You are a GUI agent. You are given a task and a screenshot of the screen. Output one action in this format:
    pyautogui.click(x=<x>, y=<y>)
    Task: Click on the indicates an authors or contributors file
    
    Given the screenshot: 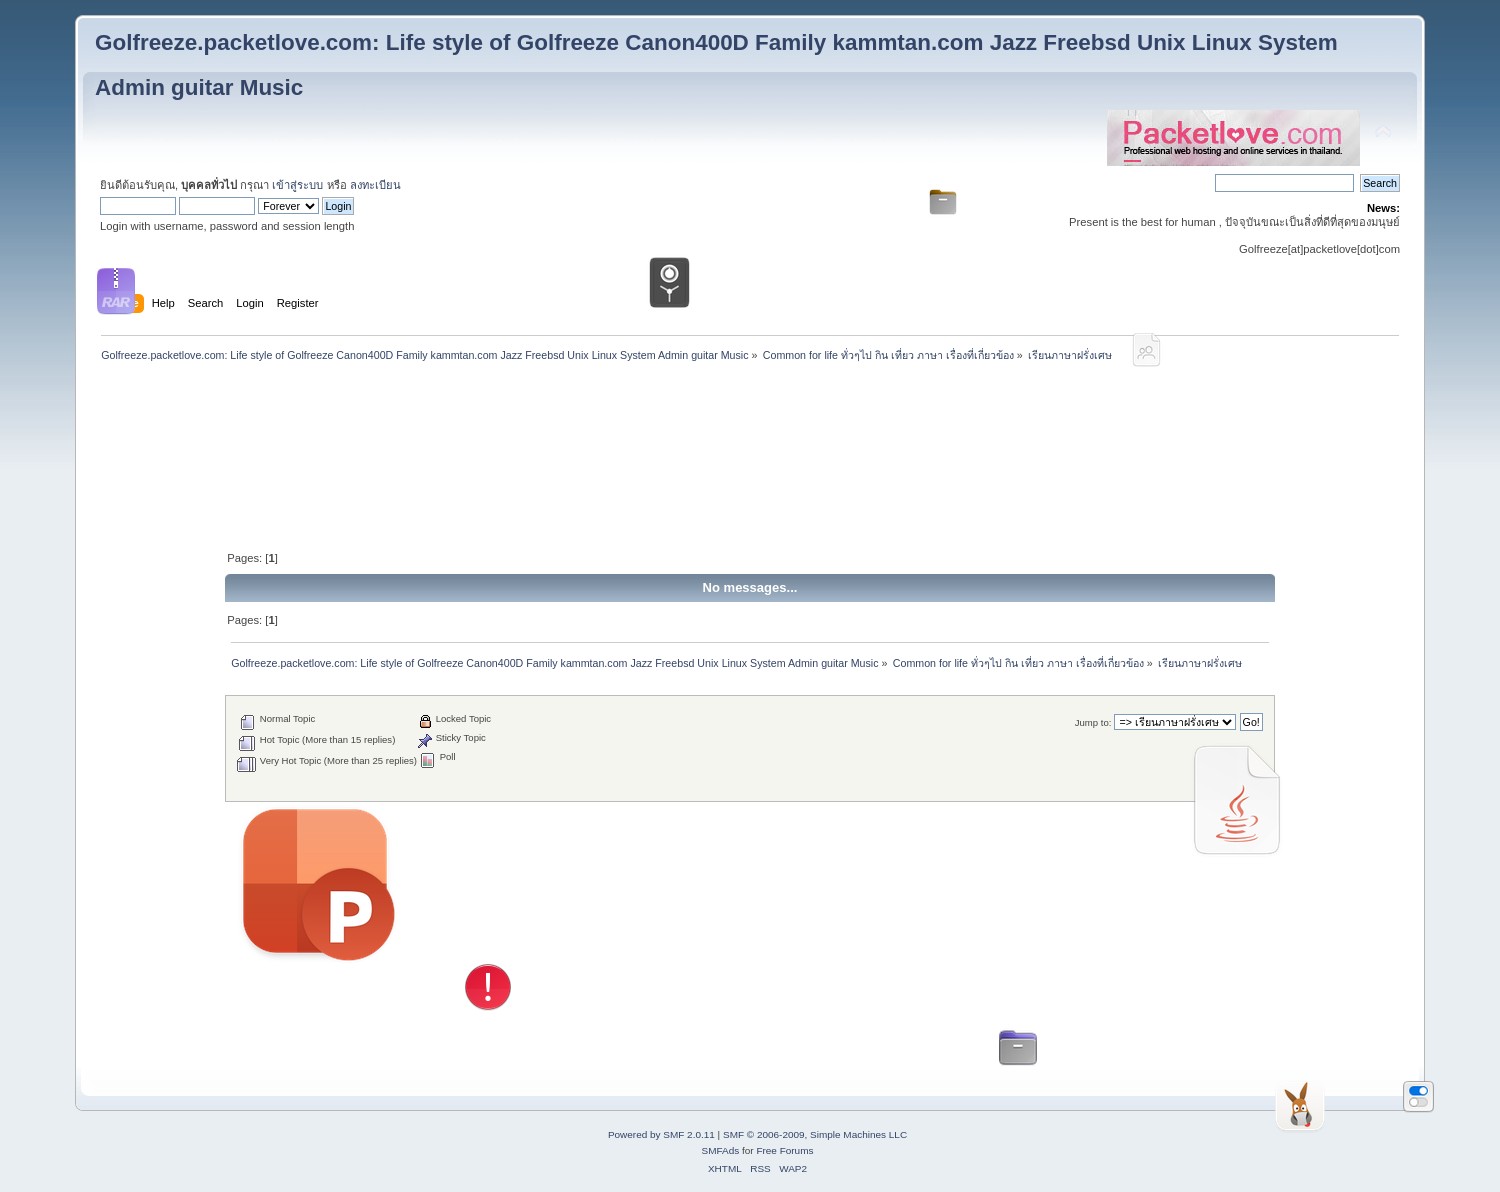 What is the action you would take?
    pyautogui.click(x=1146, y=349)
    